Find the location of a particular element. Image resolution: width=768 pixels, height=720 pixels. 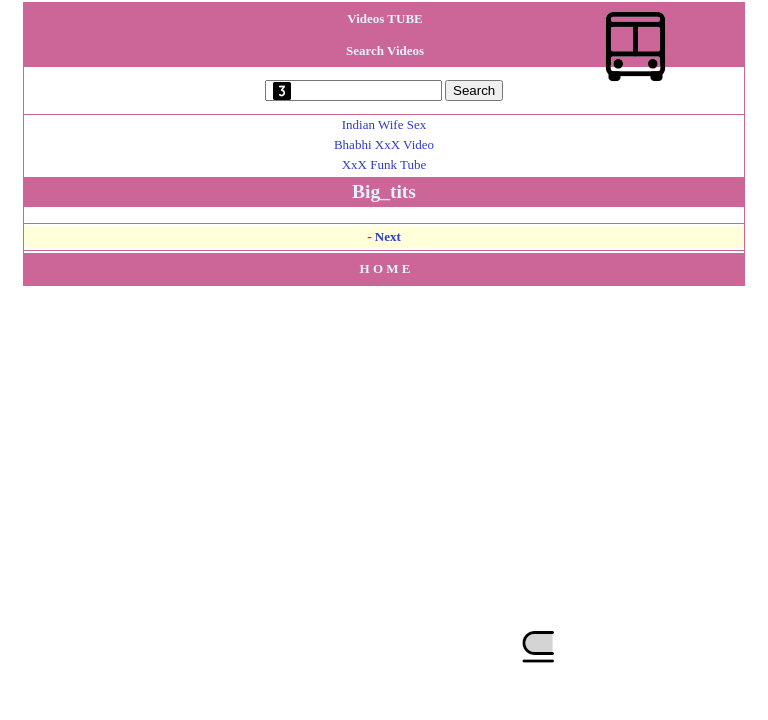

indicates a subset relationship in mathematical or data operations is located at coordinates (539, 646).